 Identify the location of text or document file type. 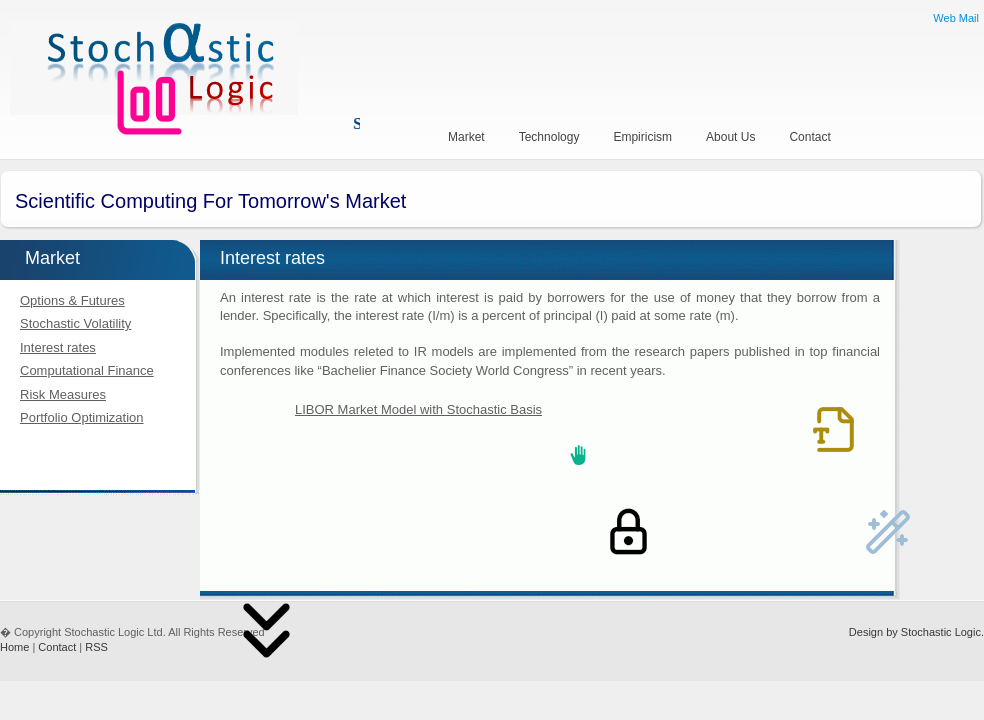
(835, 429).